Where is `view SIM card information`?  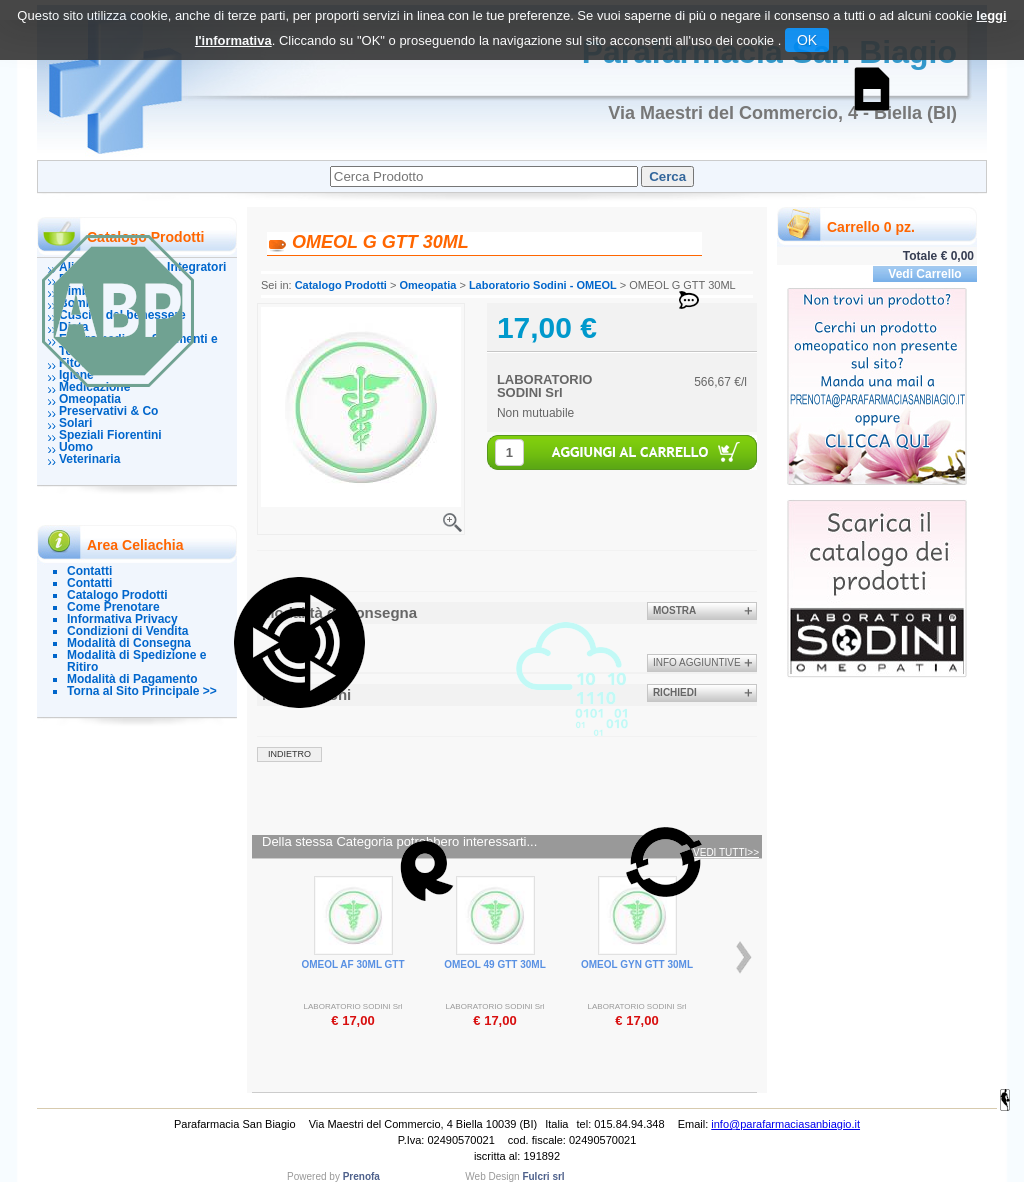
view SIM card information is located at coordinates (872, 89).